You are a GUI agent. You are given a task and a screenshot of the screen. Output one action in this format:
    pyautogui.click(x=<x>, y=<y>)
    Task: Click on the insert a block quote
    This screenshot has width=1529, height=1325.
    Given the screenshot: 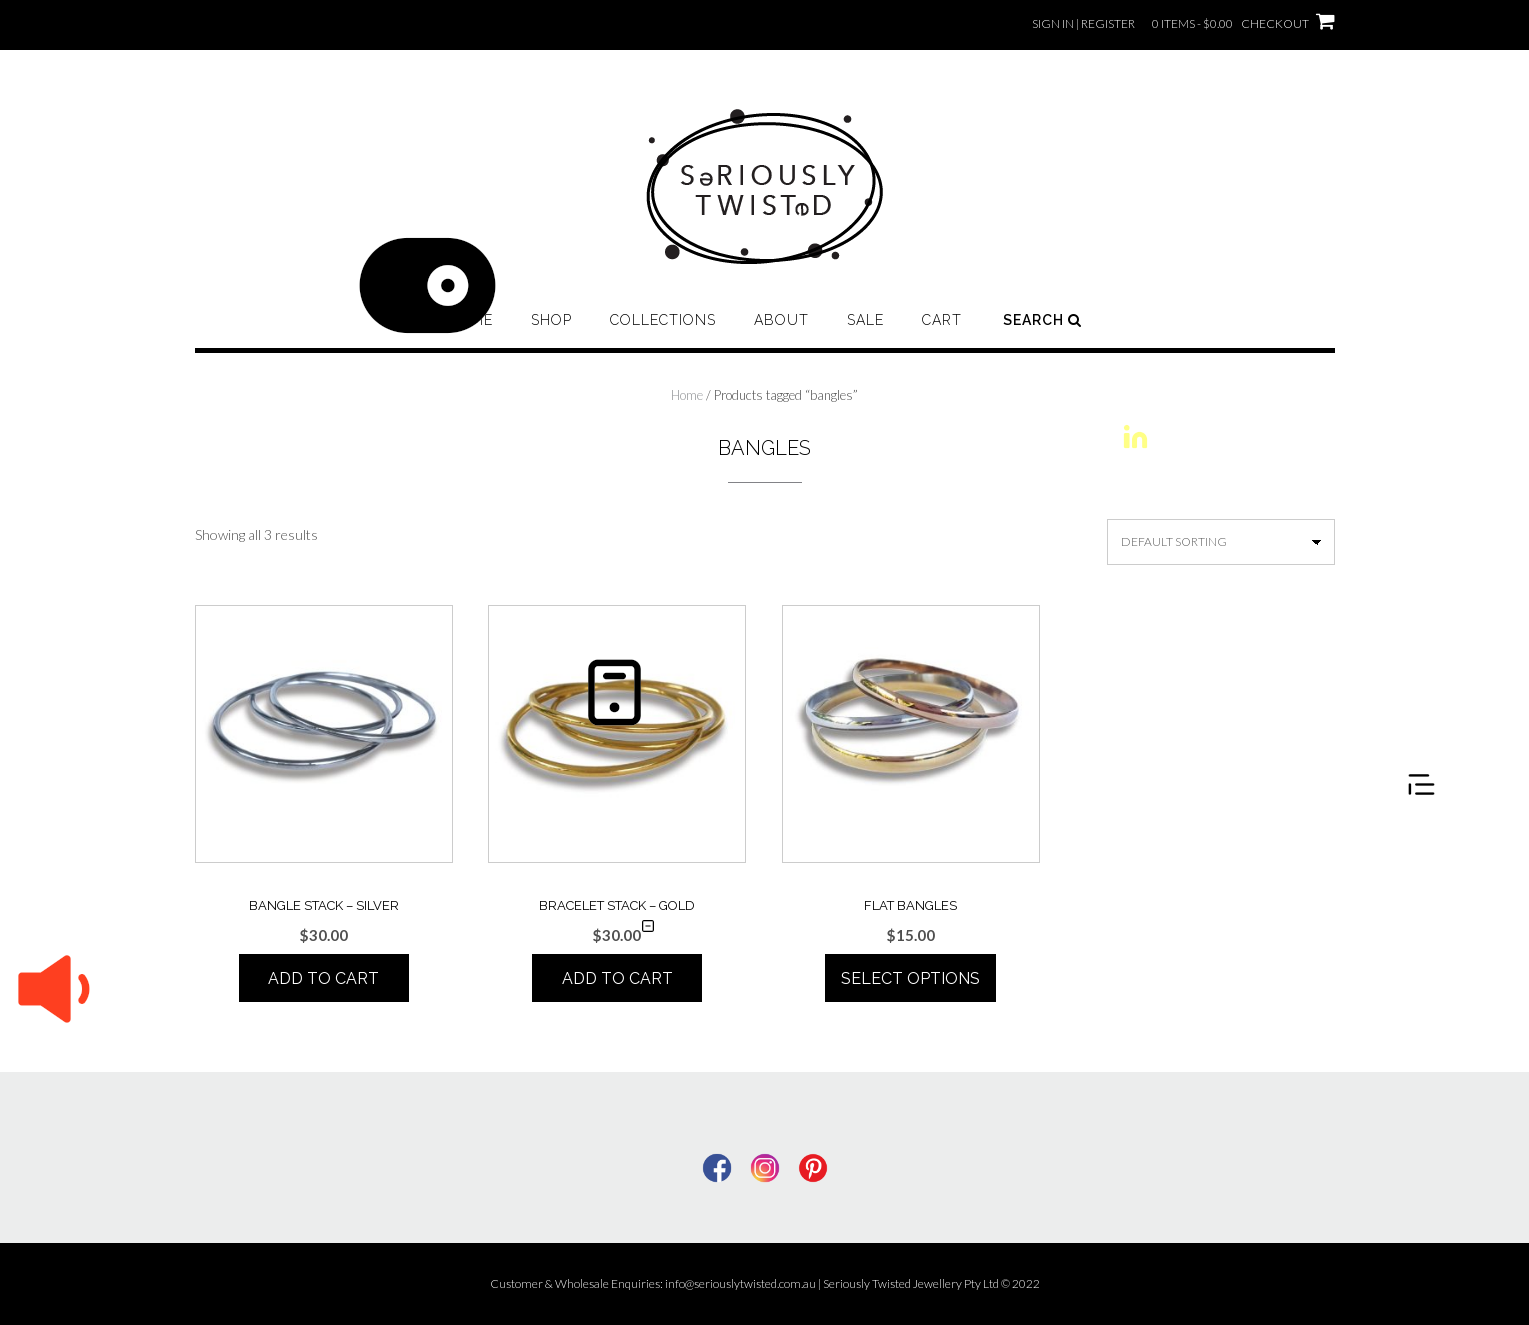 What is the action you would take?
    pyautogui.click(x=1421, y=784)
    